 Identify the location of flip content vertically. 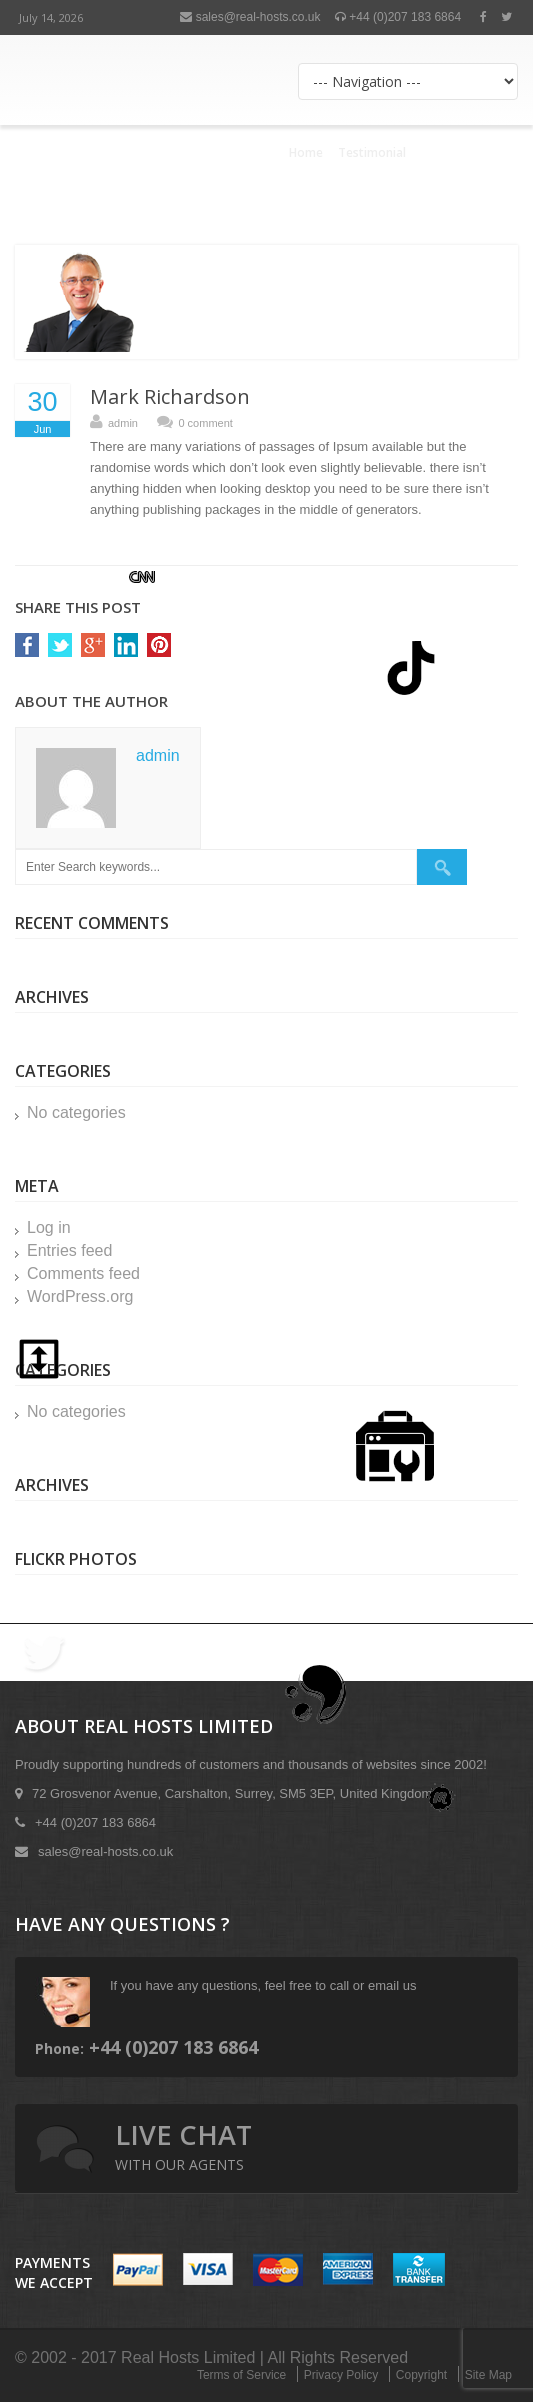
(39, 1359).